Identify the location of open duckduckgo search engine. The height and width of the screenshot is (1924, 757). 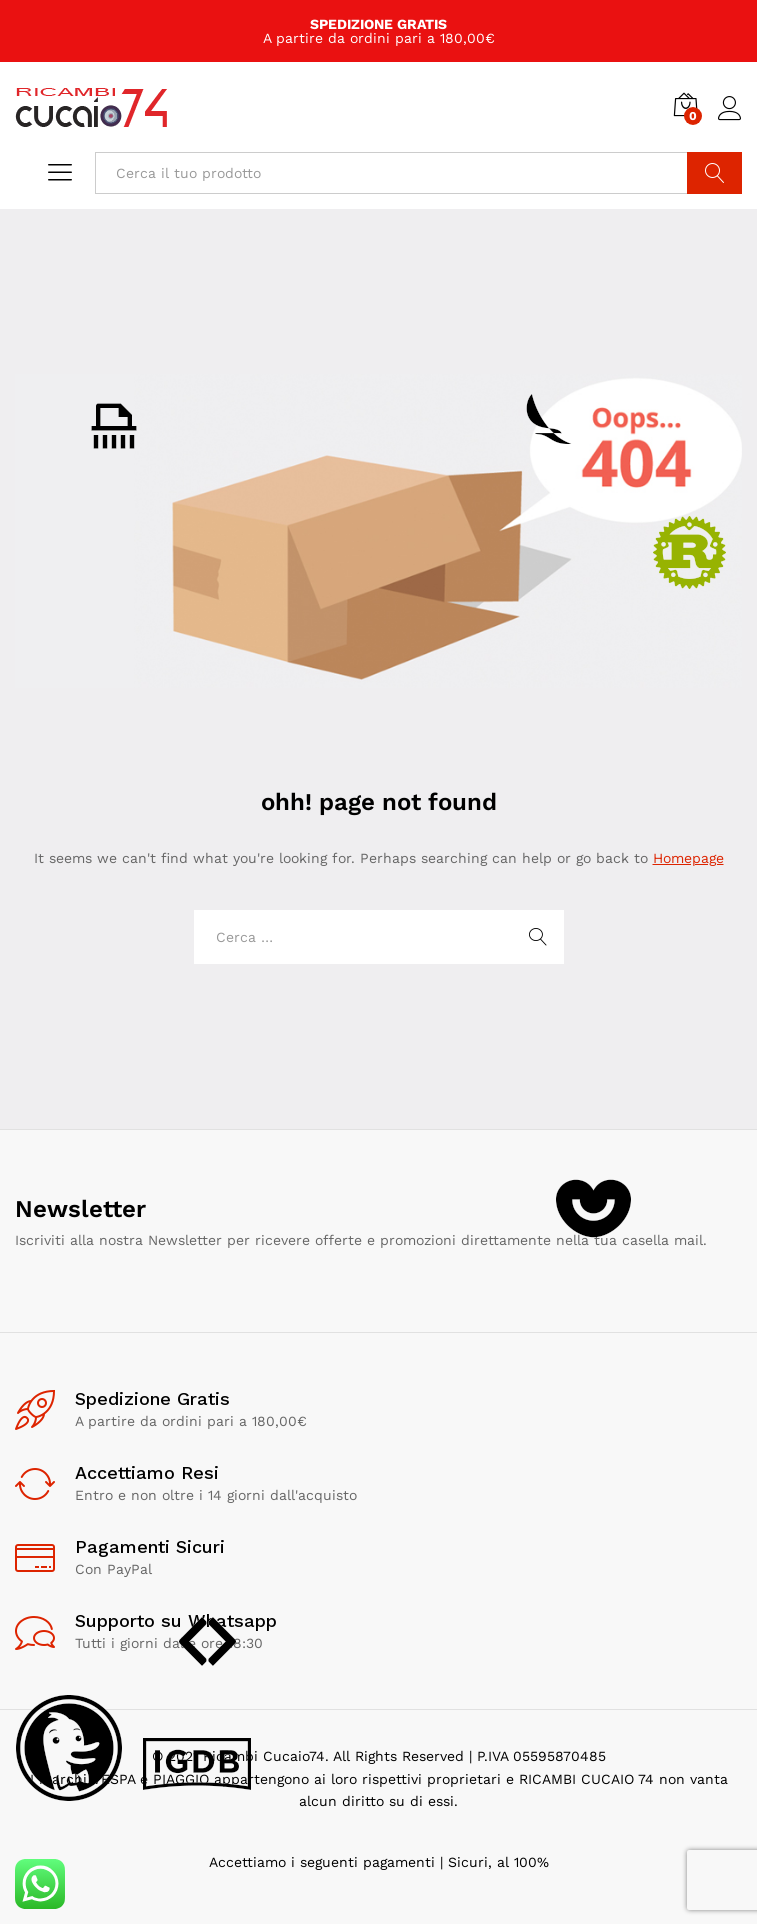
(69, 1748).